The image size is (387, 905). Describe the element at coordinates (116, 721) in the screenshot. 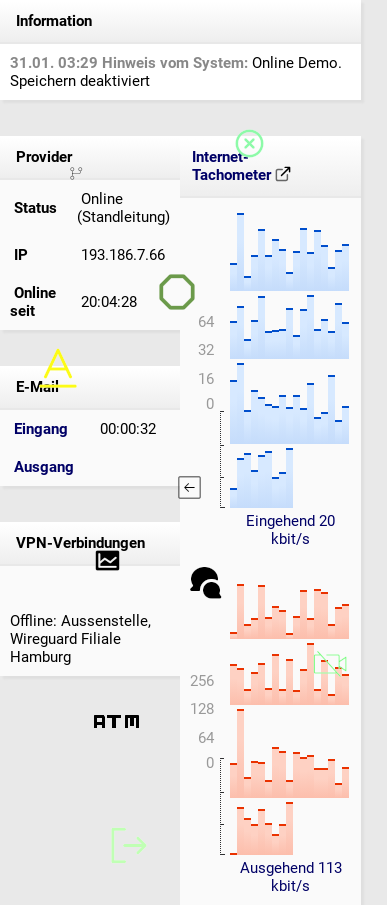

I see `locate nearby ATM machines` at that location.